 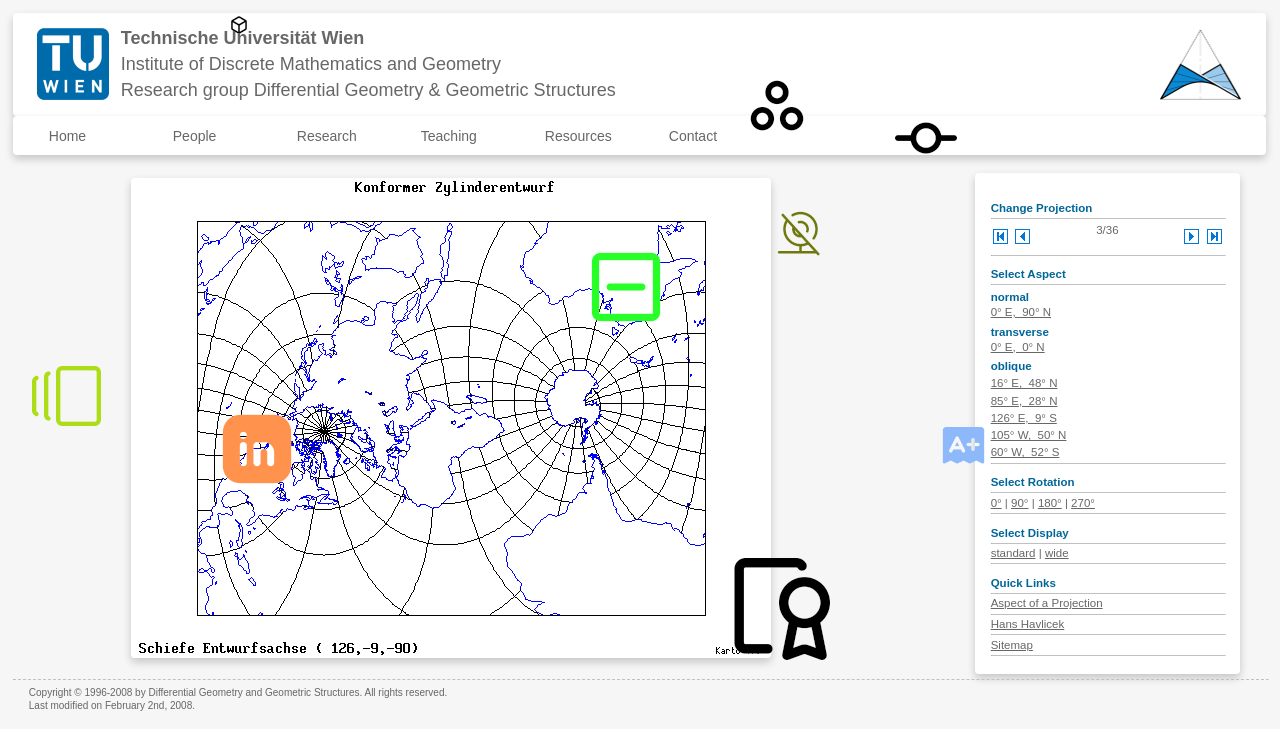 I want to click on view package or dependency details, so click(x=239, y=25).